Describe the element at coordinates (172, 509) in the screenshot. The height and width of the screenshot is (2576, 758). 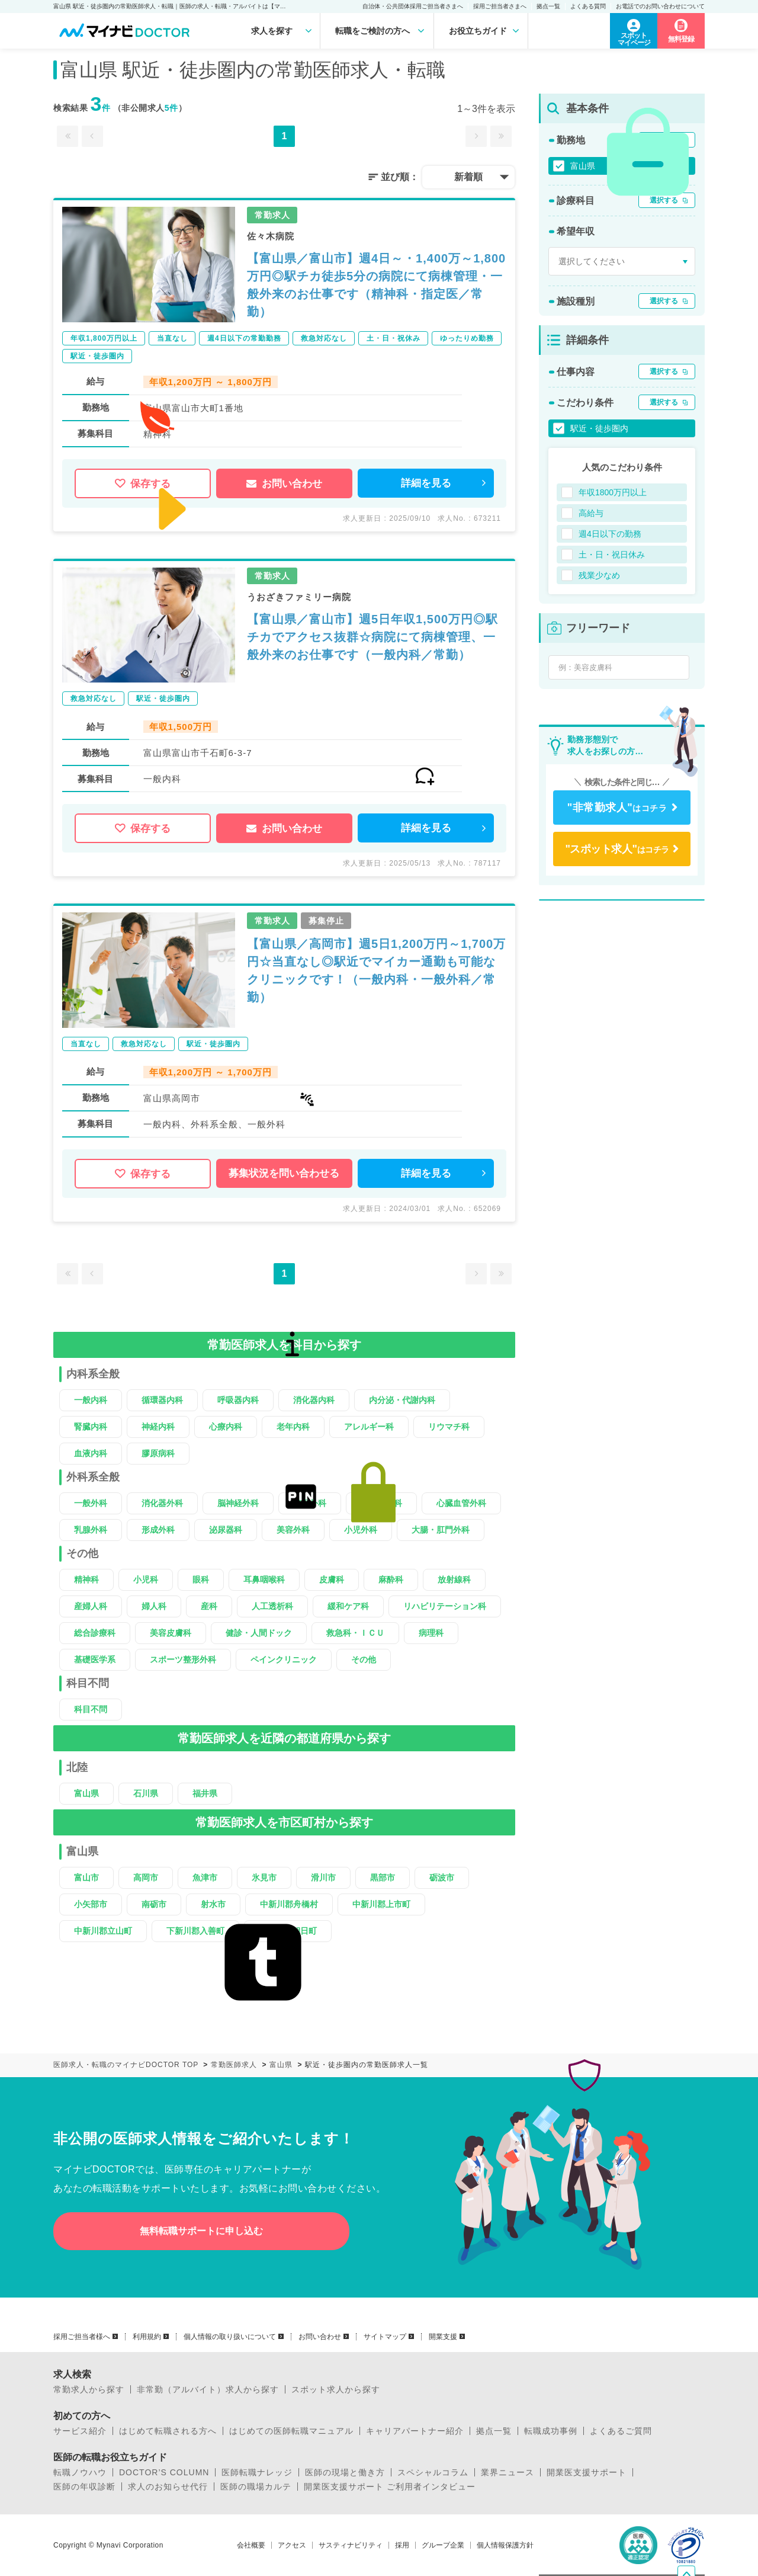
I see `play media or start playback` at that location.